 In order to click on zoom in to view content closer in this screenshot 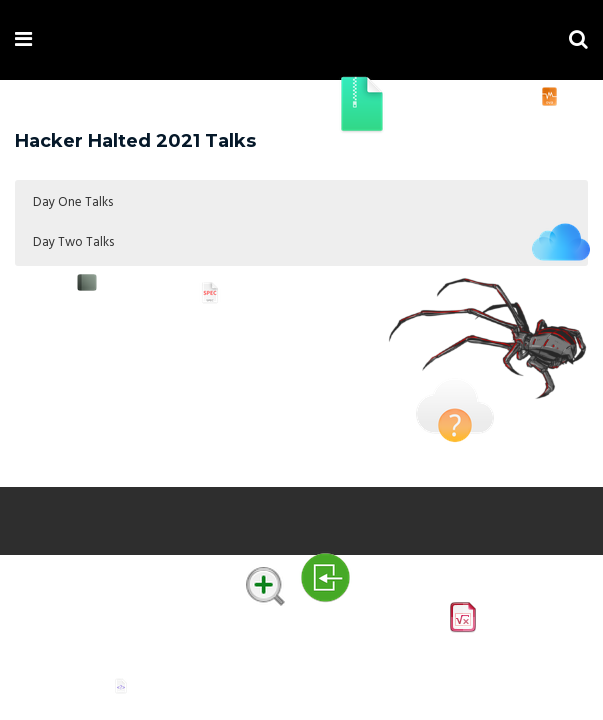, I will do `click(265, 586)`.